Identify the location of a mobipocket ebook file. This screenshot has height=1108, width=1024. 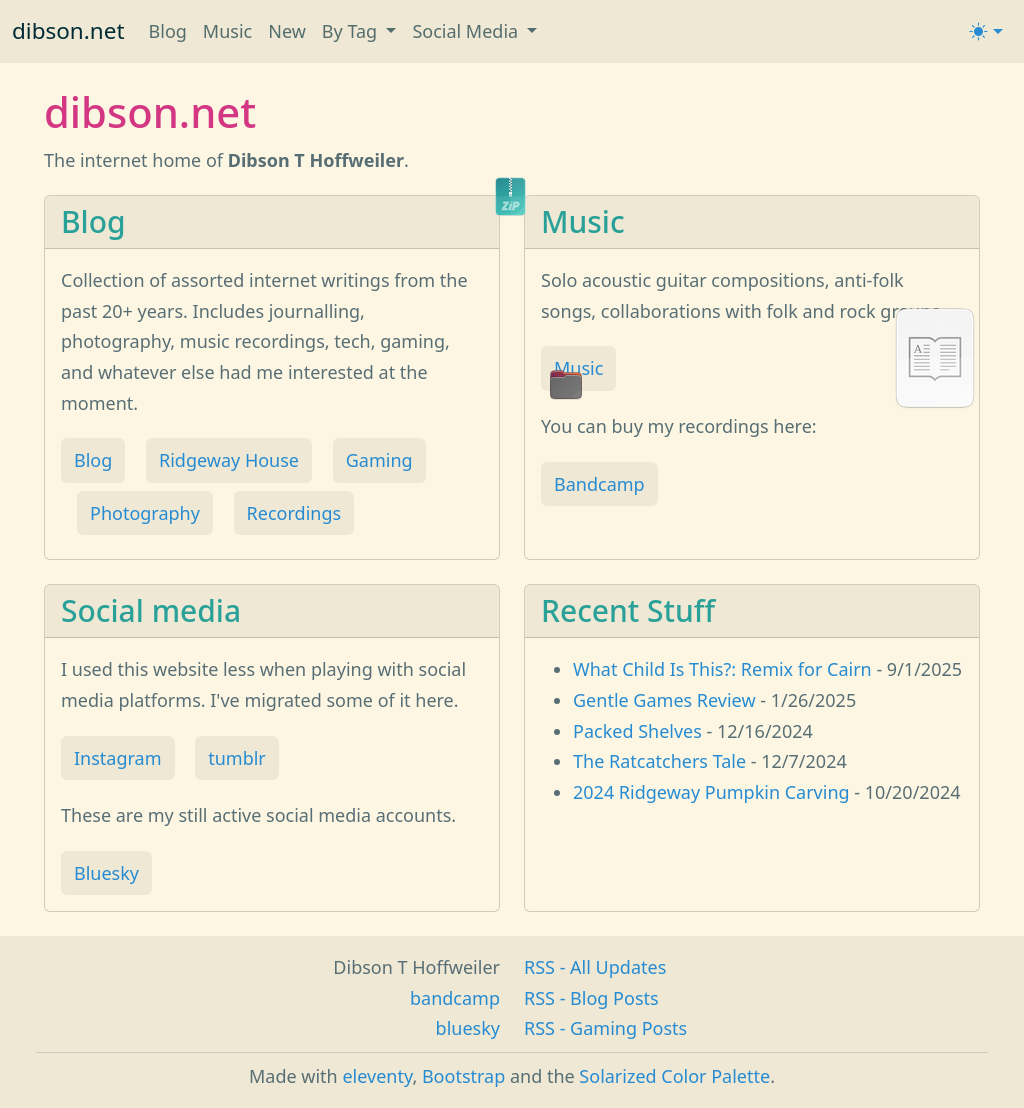
(935, 358).